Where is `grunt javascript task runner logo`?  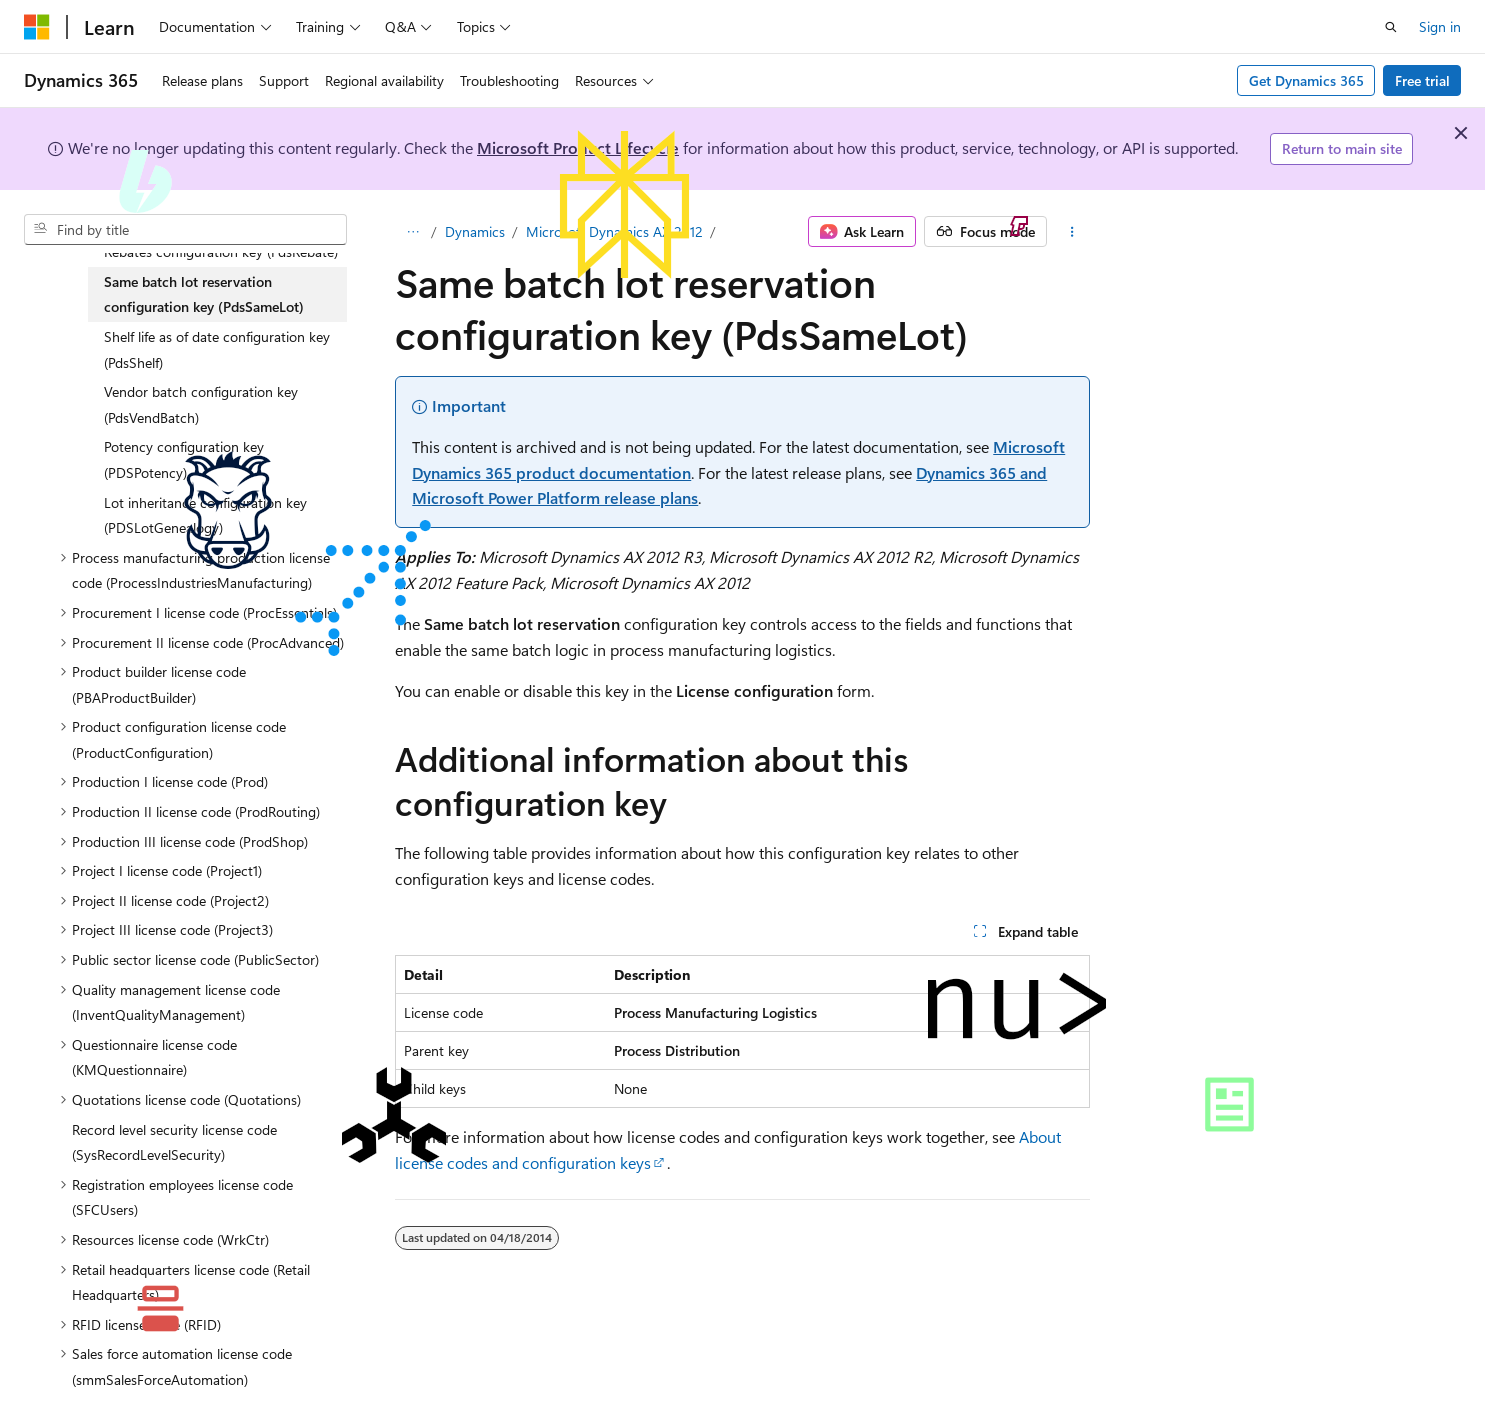 grunt javascript task runner logo is located at coordinates (228, 510).